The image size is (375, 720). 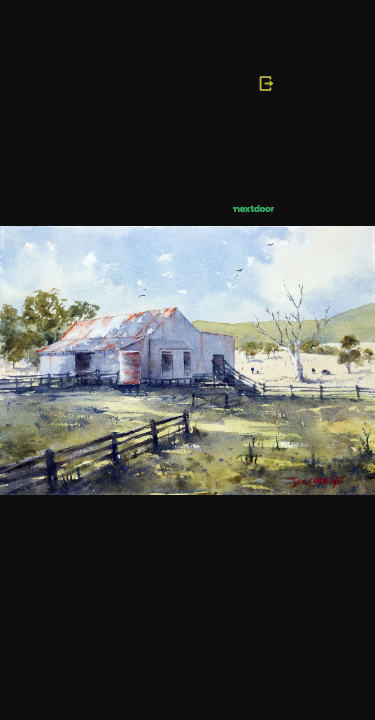 I want to click on log out of your account, so click(x=265, y=83).